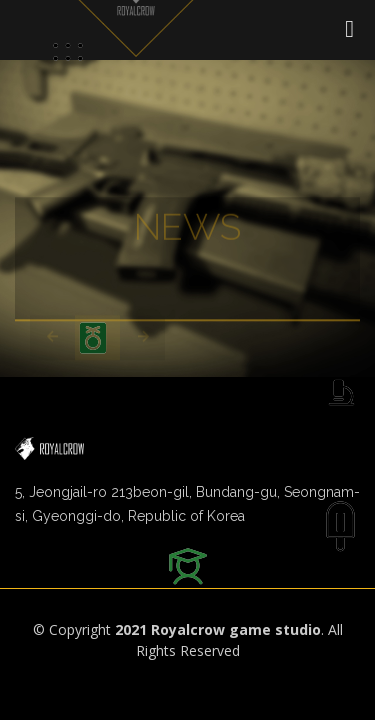  What do you see at coordinates (68, 52) in the screenshot?
I see `drag to reorder or rearrange items` at bounding box center [68, 52].